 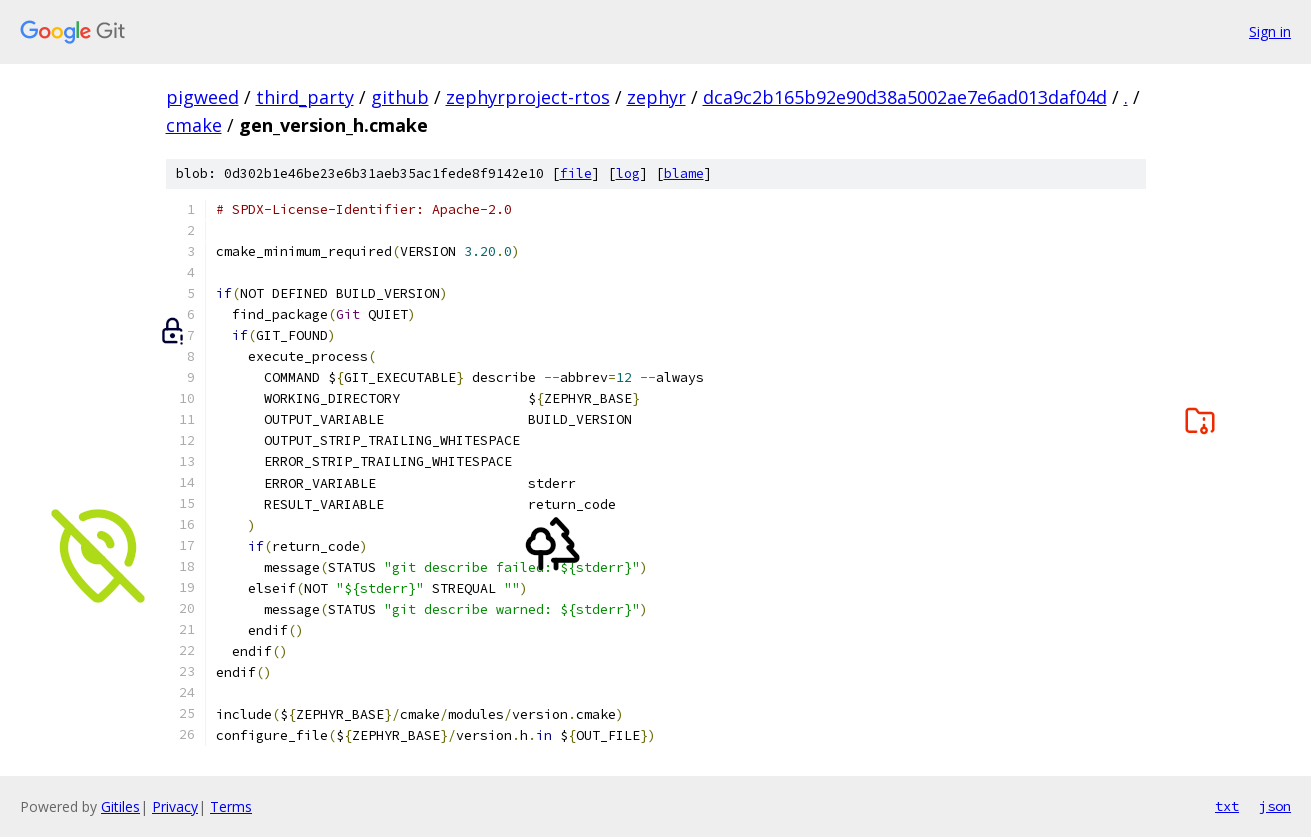 I want to click on disable location services, so click(x=98, y=556).